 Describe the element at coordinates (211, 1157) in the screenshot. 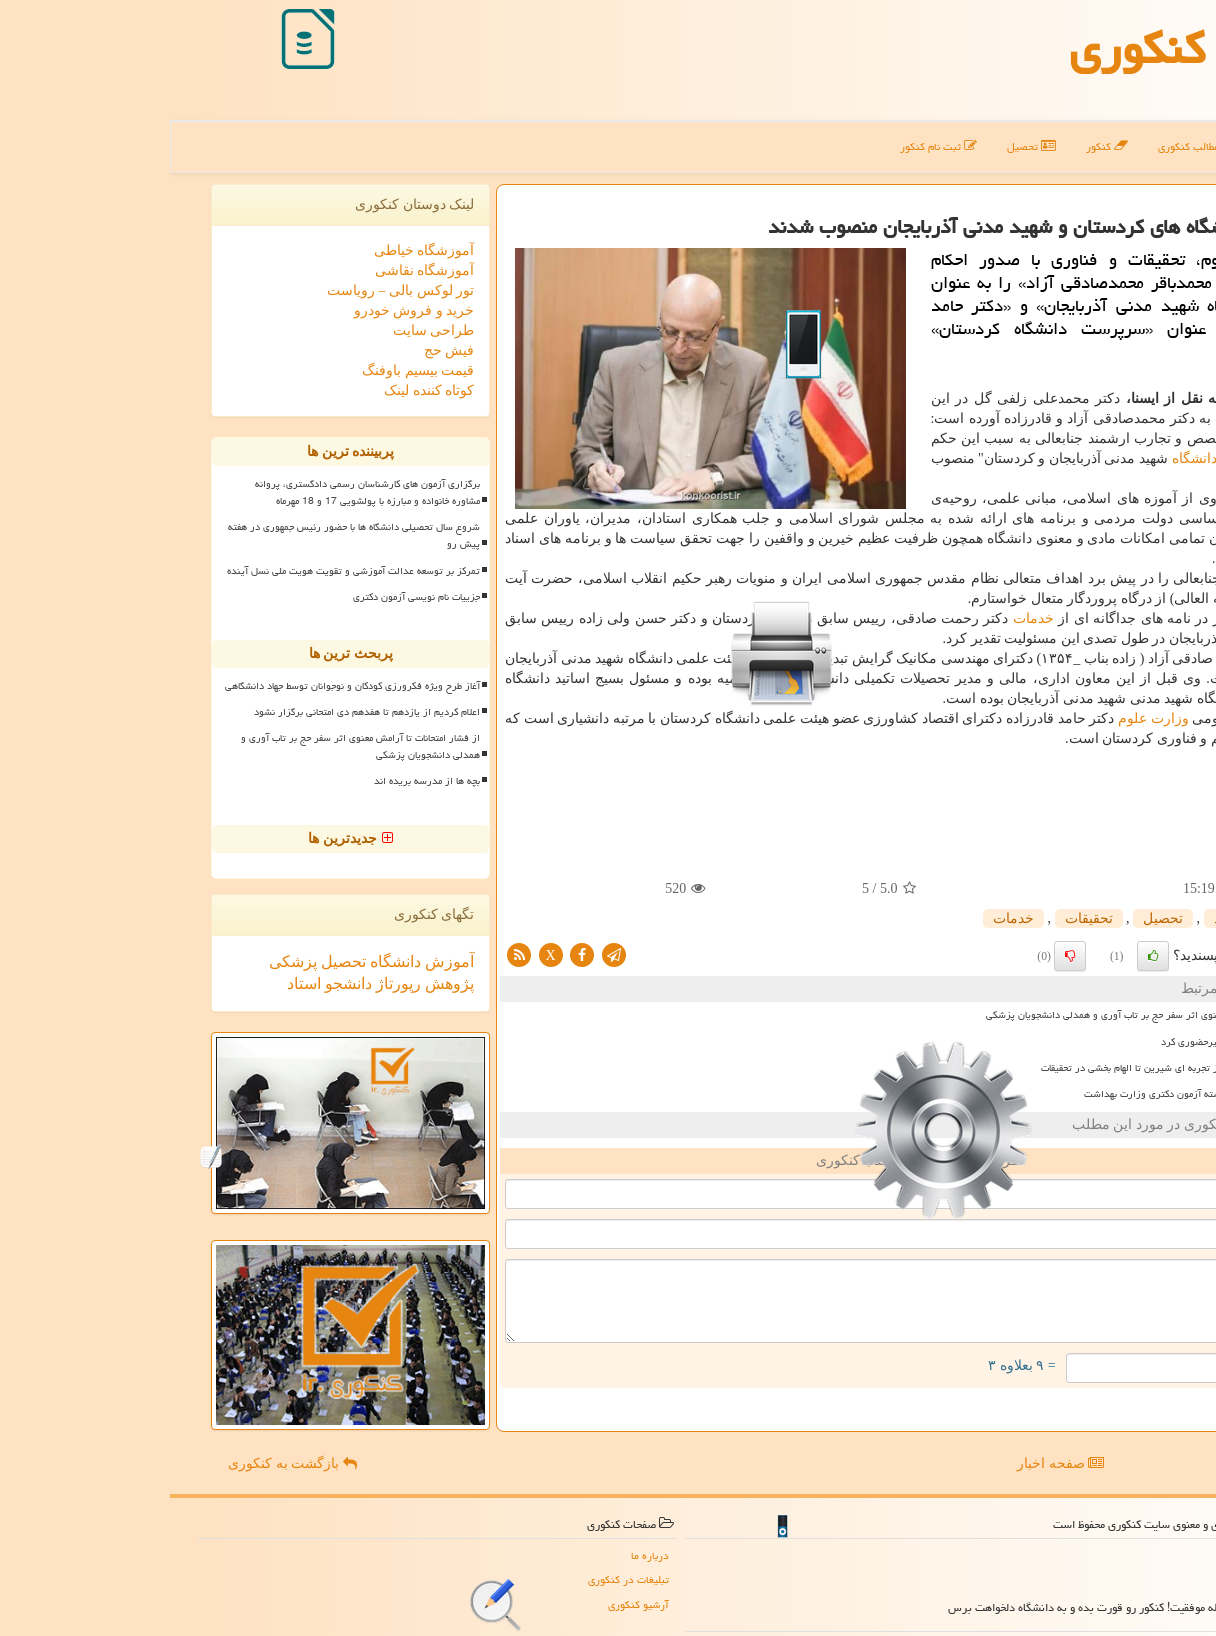

I see `open TextEdit to create or edit documents` at that location.